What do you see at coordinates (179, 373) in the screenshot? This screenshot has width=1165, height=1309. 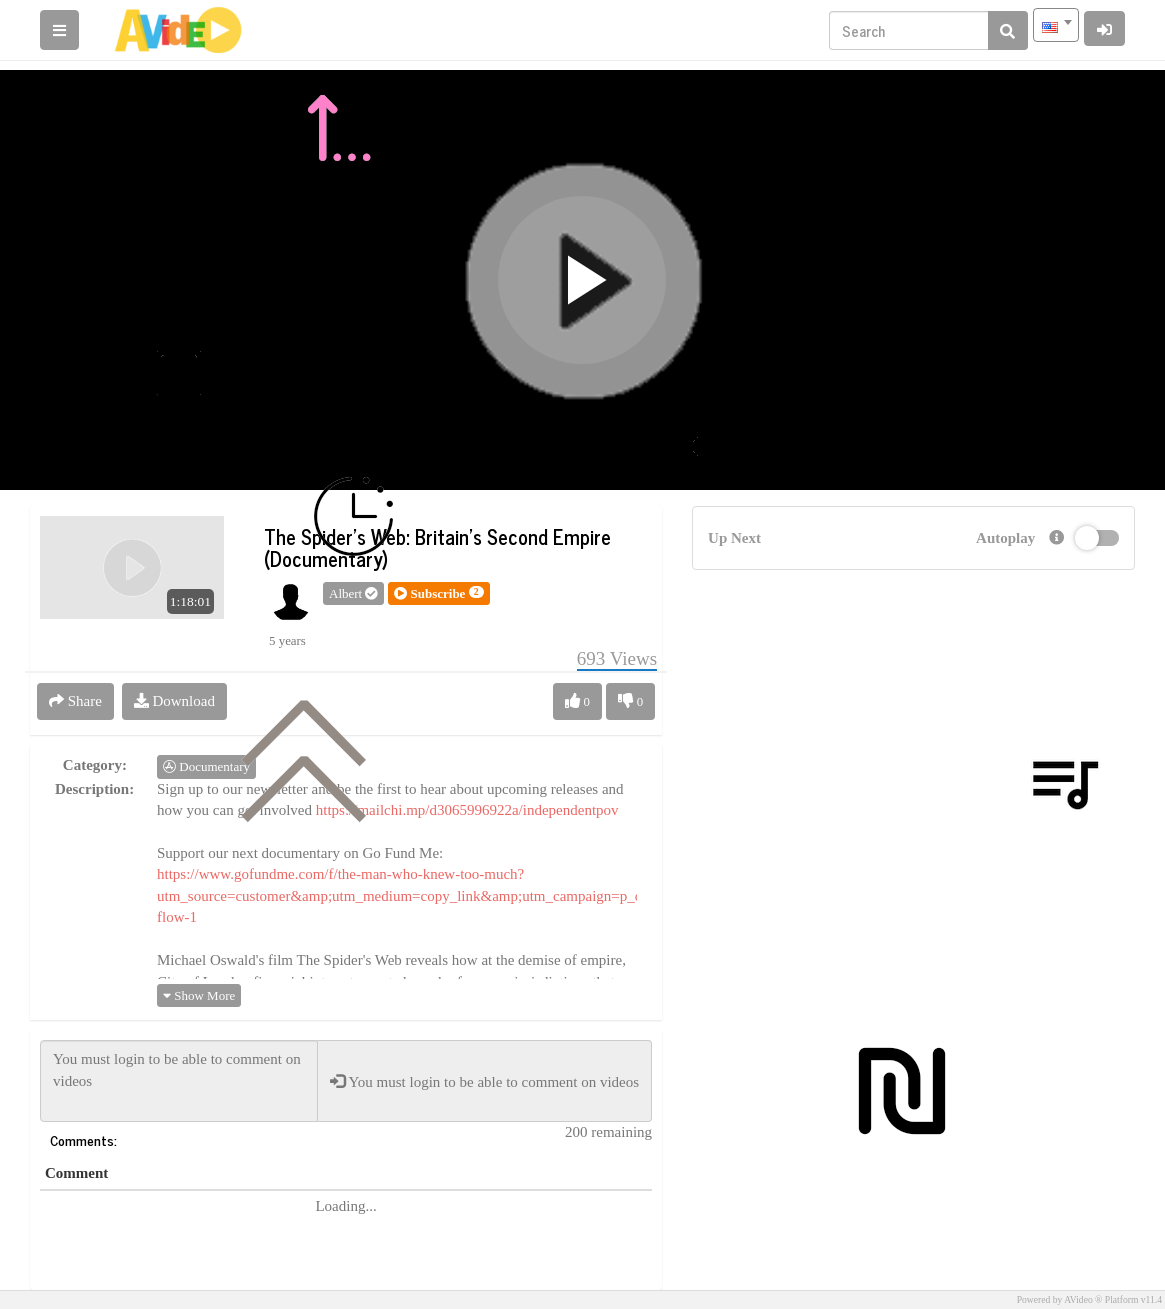 I see `apply a gradient effect to an image` at bounding box center [179, 373].